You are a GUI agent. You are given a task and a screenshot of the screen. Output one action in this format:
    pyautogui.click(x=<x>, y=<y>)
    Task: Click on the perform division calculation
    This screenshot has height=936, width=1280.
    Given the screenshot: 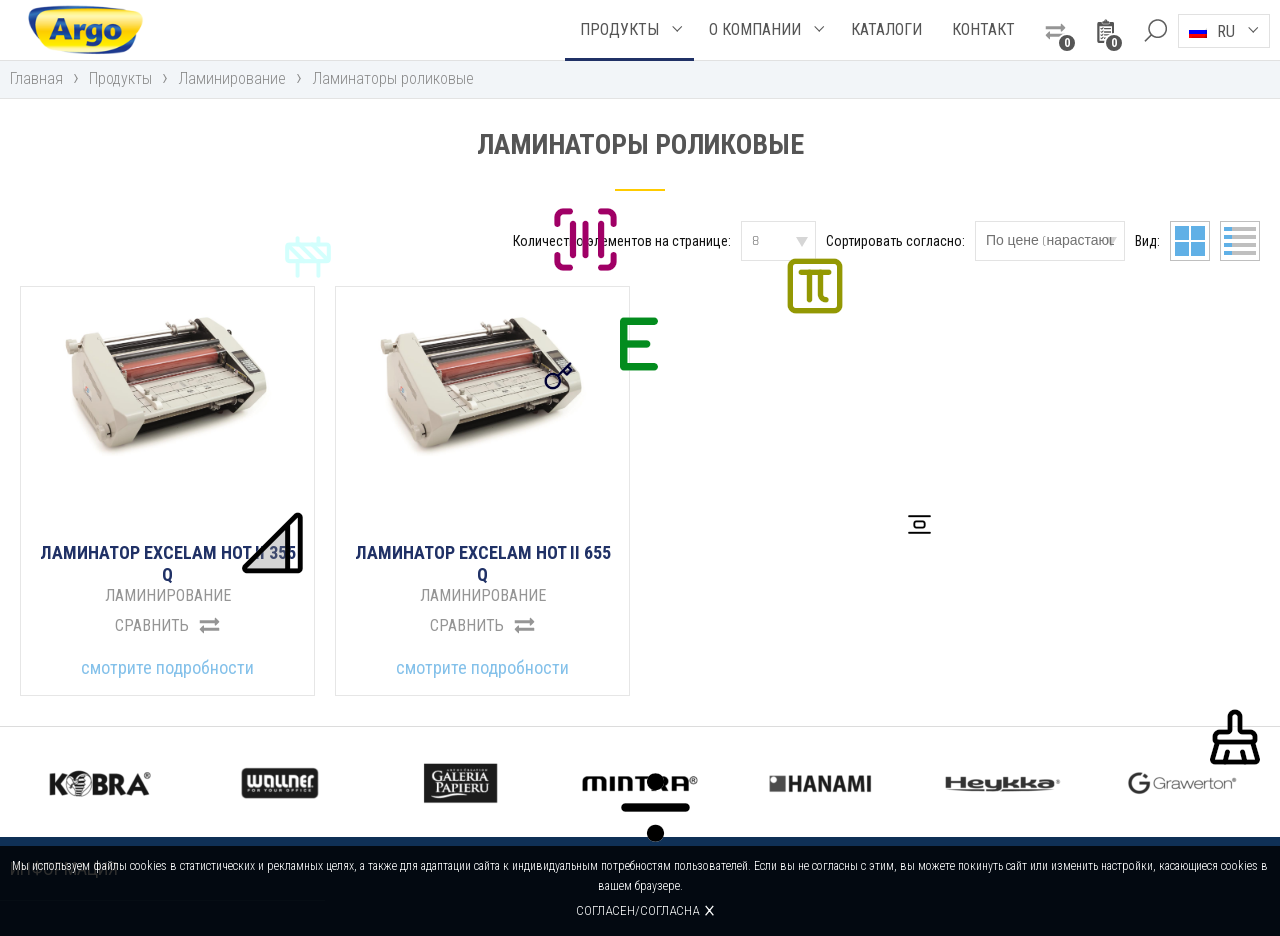 What is the action you would take?
    pyautogui.click(x=655, y=807)
    